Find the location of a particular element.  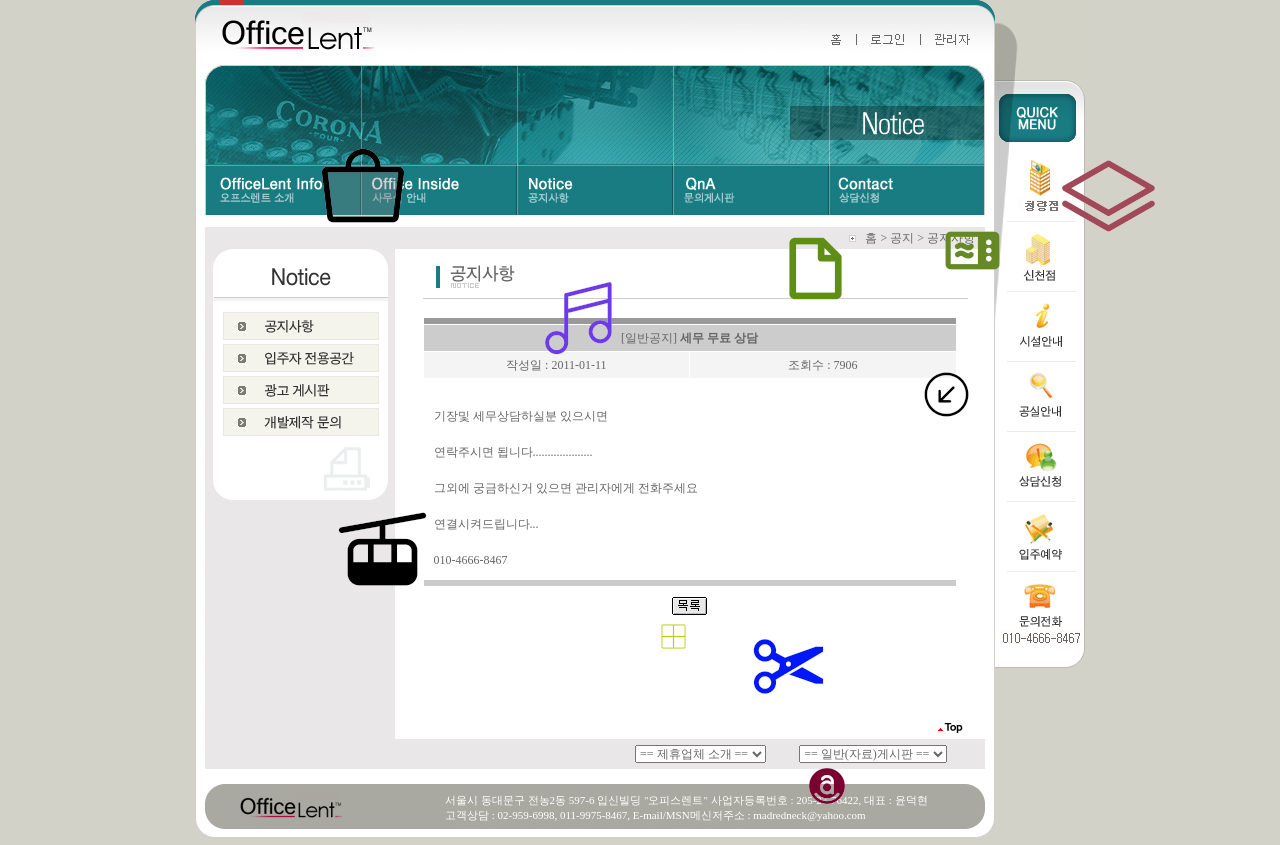

view layers or stacked content is located at coordinates (1108, 197).